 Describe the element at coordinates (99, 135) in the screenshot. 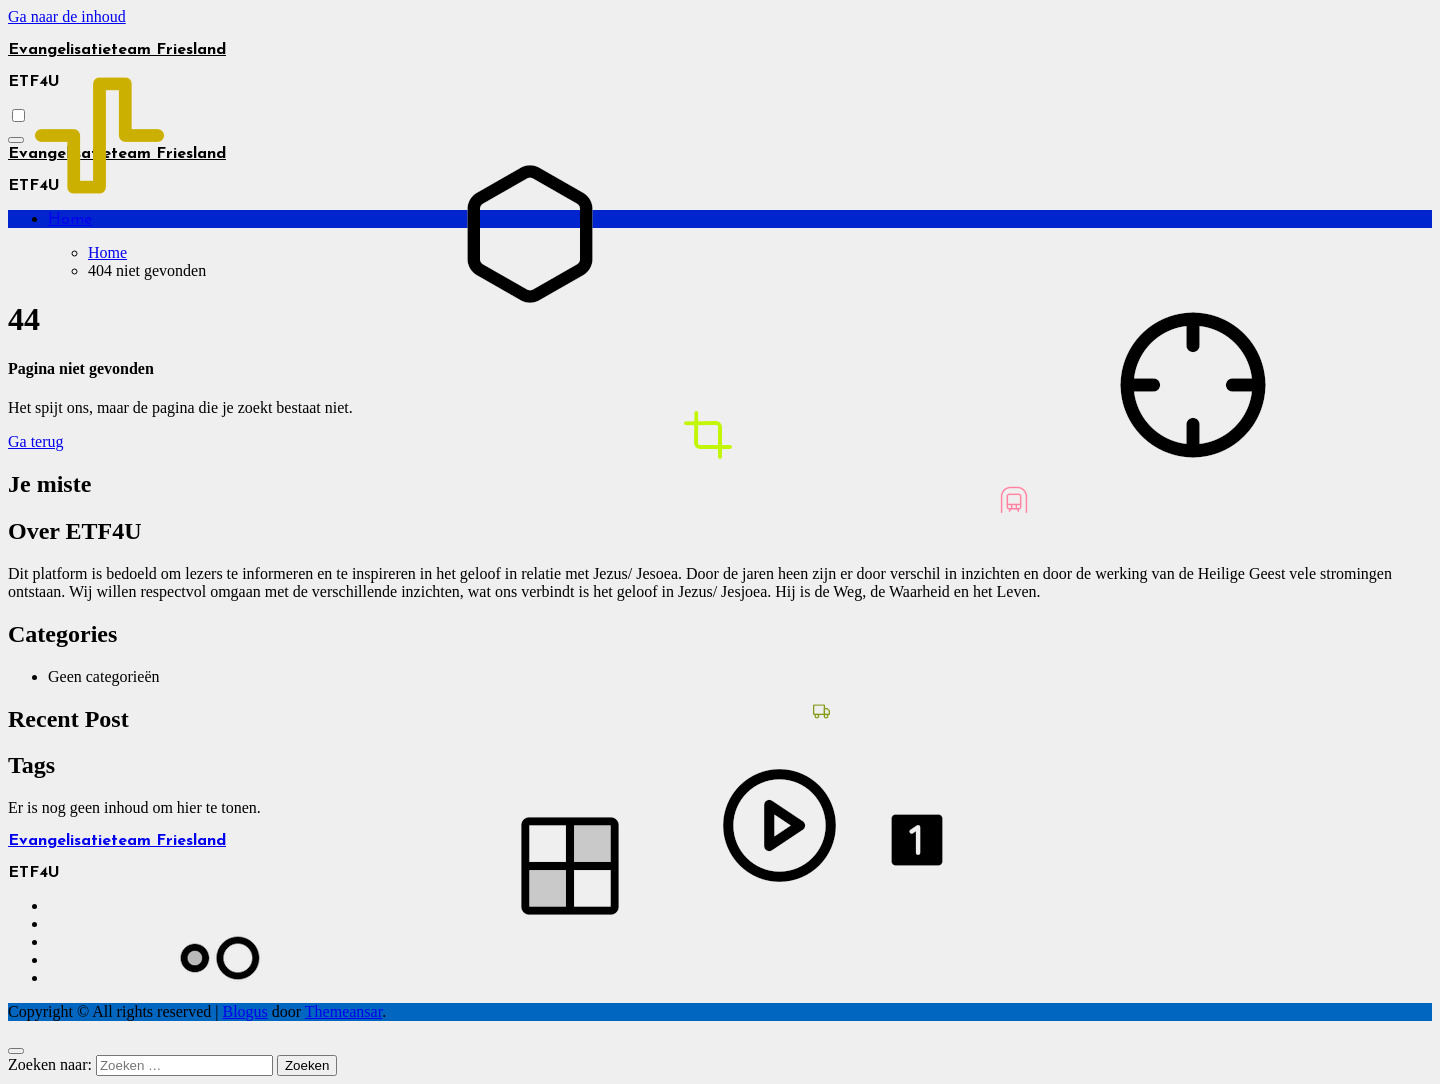

I see `toggle square wave signal output` at that location.